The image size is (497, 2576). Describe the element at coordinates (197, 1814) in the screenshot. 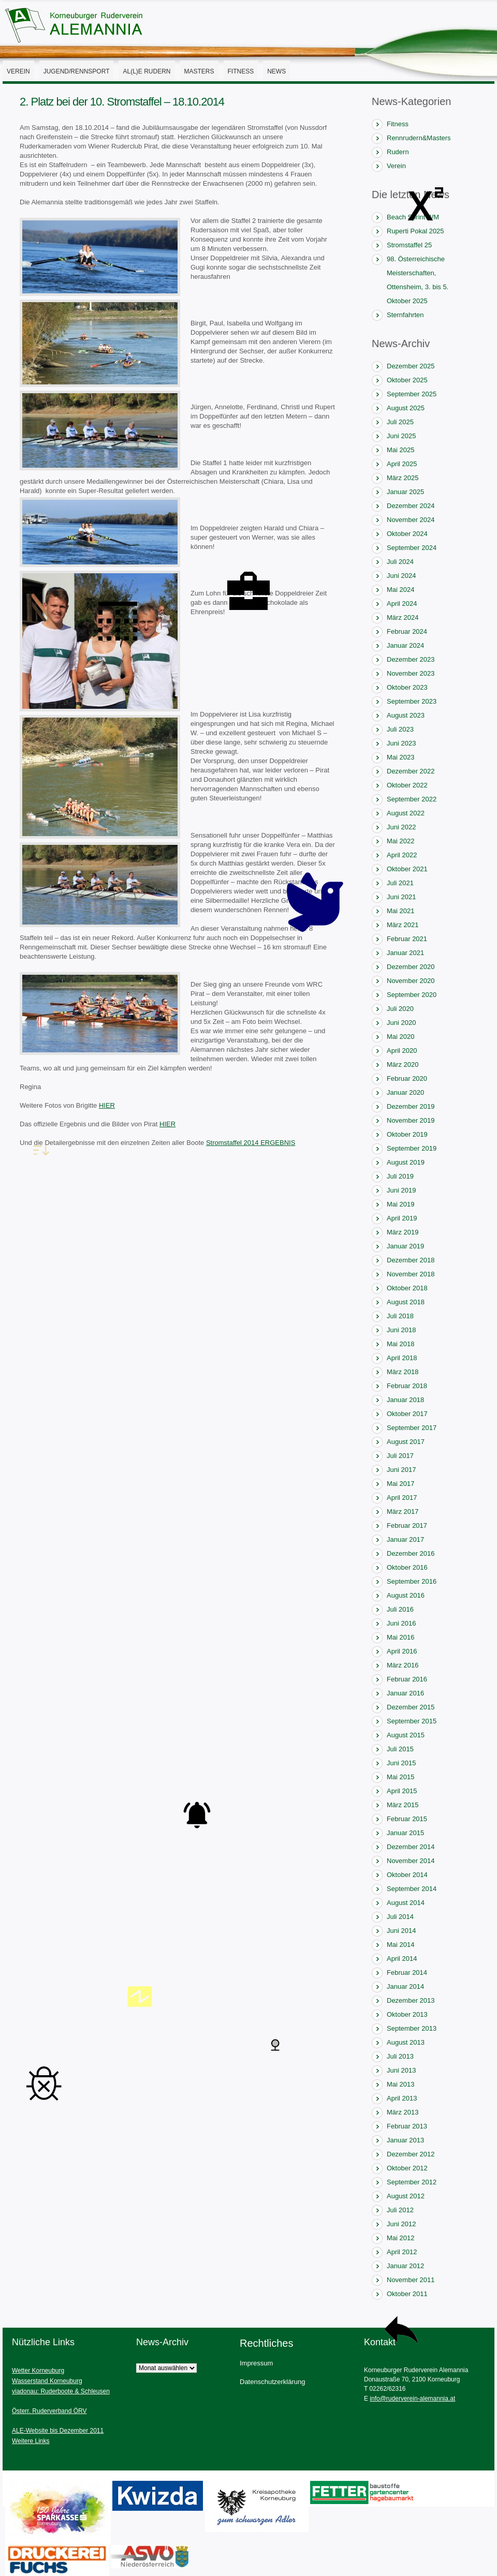

I see `indicates new or active notifications` at that location.